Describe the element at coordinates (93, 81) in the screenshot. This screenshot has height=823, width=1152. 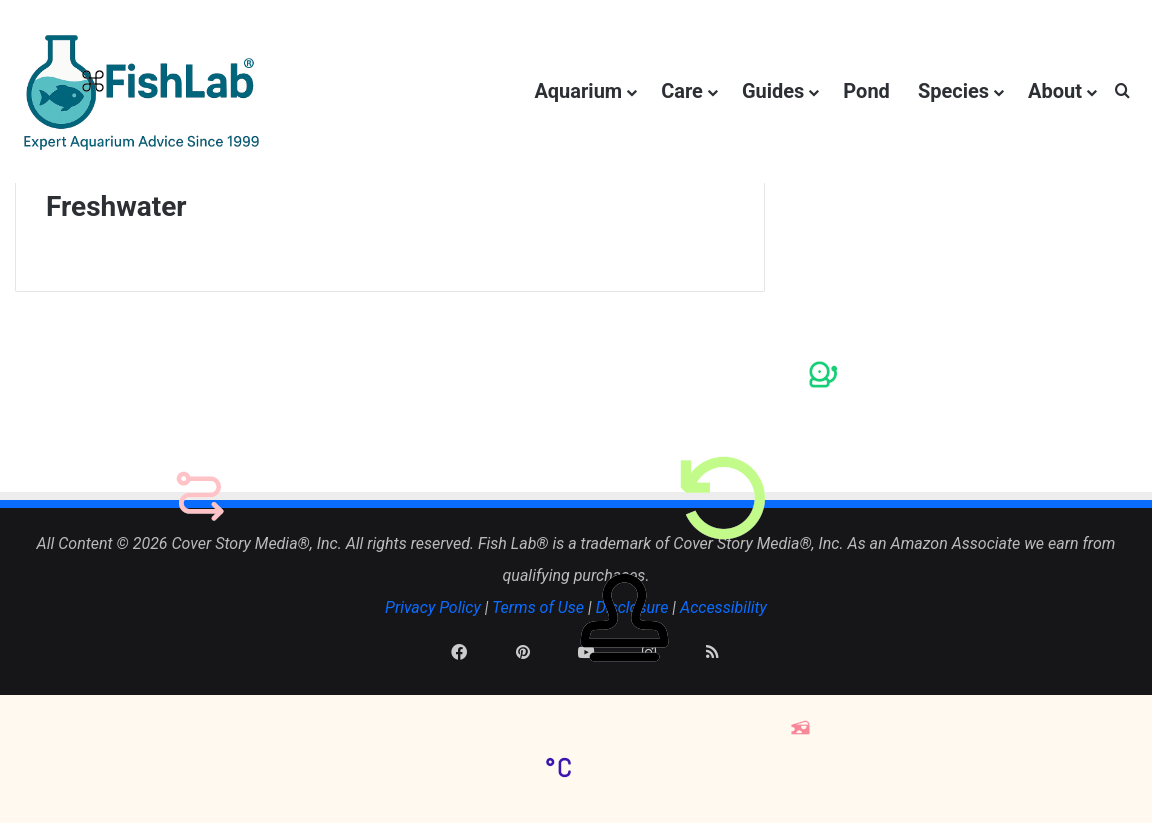
I see `keyboard shortcut or command key symbol` at that location.